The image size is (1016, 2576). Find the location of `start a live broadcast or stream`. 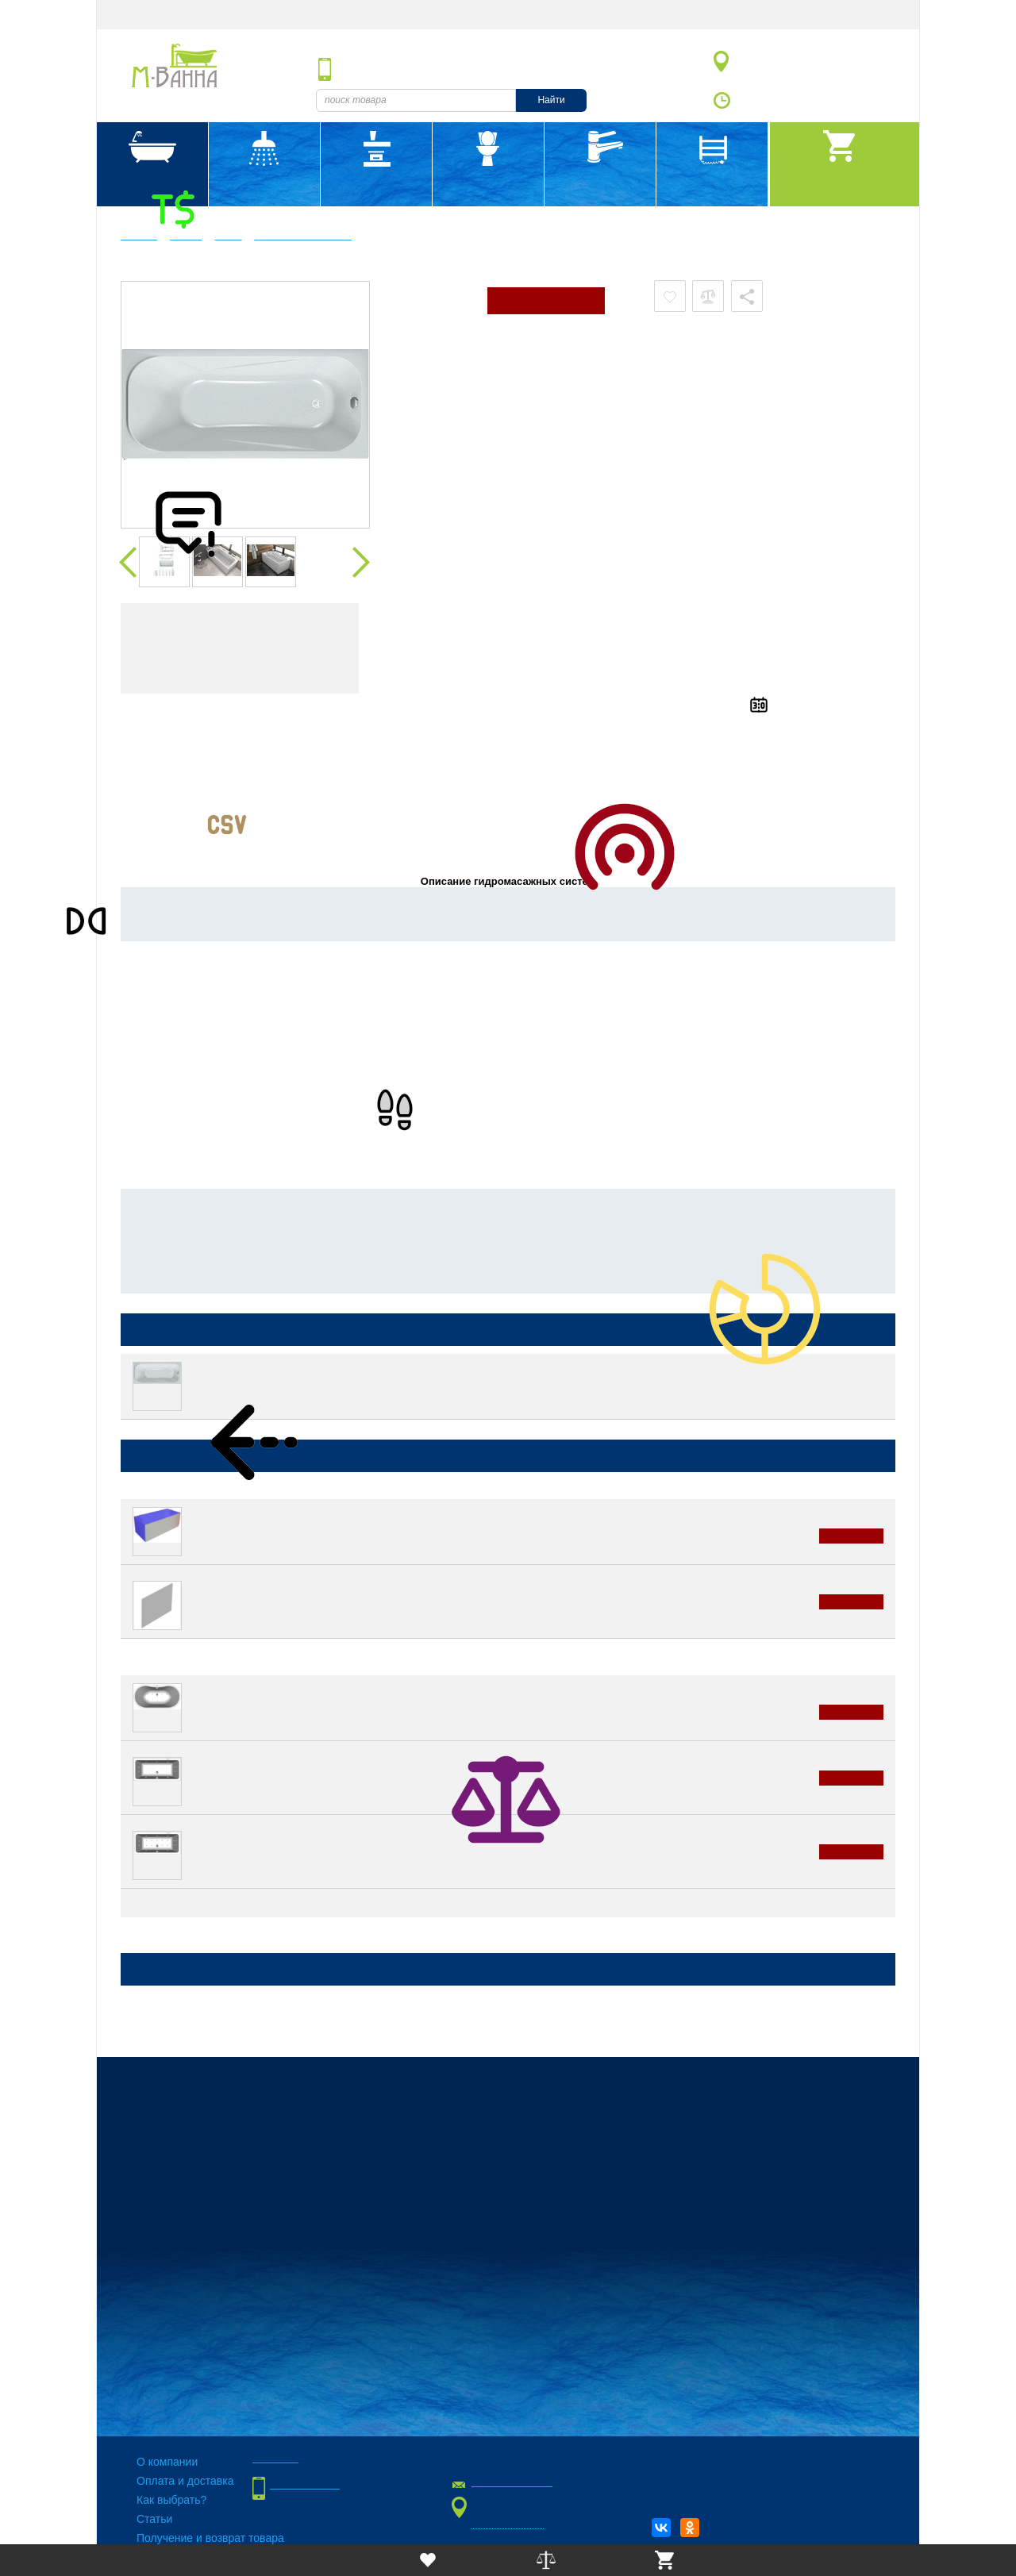

start a live broadcast or stream is located at coordinates (625, 848).